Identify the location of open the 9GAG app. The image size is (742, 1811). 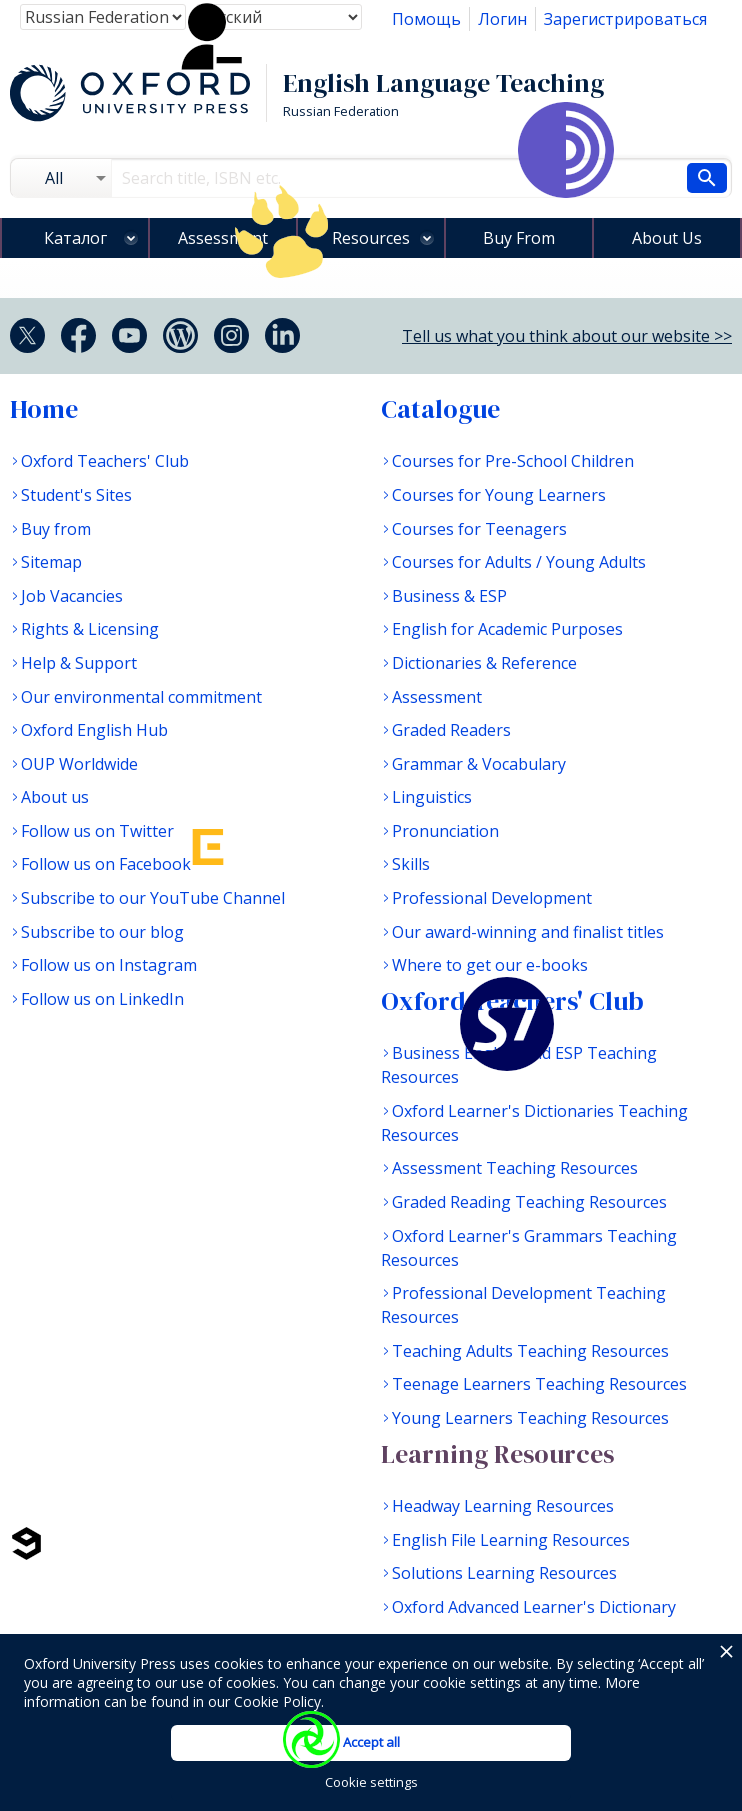
(26, 1543).